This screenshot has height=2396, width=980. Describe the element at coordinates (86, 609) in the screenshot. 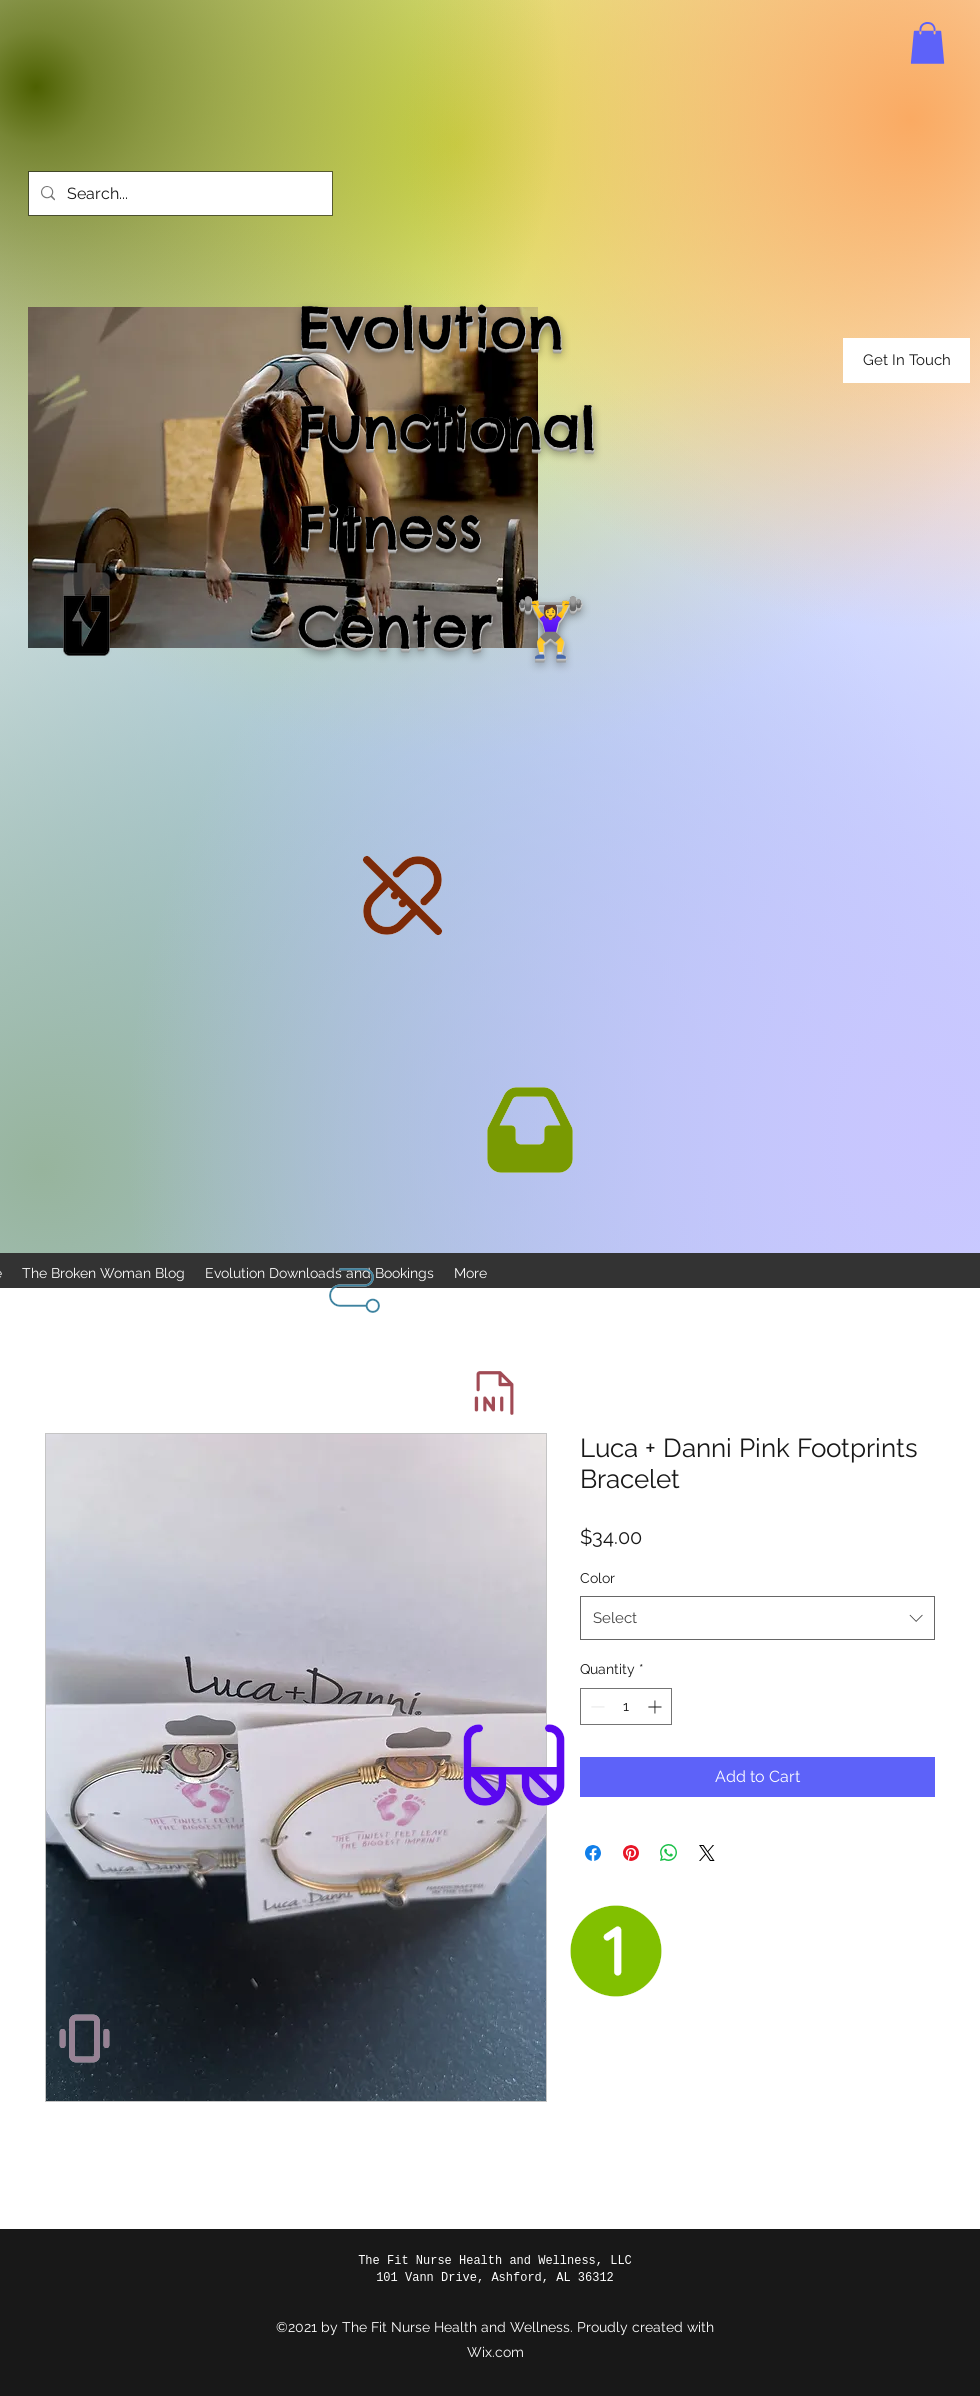

I see `battery charging at 80%` at that location.